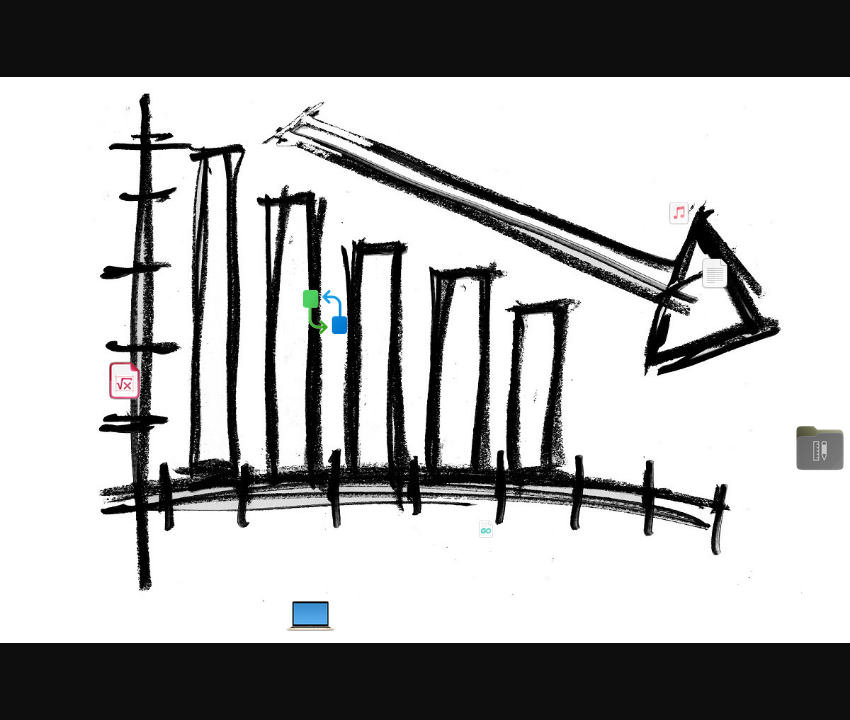 Image resolution: width=850 pixels, height=720 pixels. Describe the element at coordinates (486, 529) in the screenshot. I see `a Go programming language source file` at that location.